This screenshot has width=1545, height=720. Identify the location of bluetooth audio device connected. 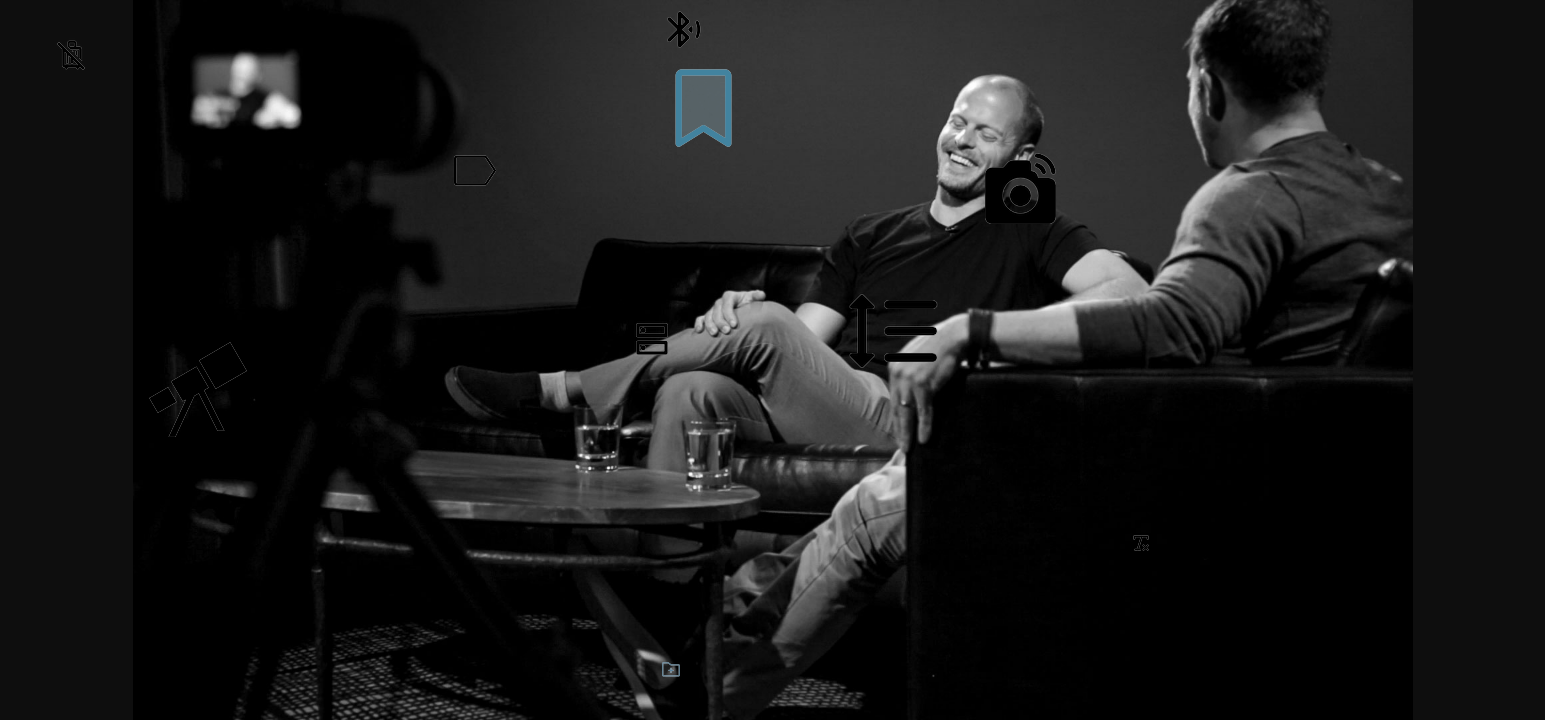
(683, 29).